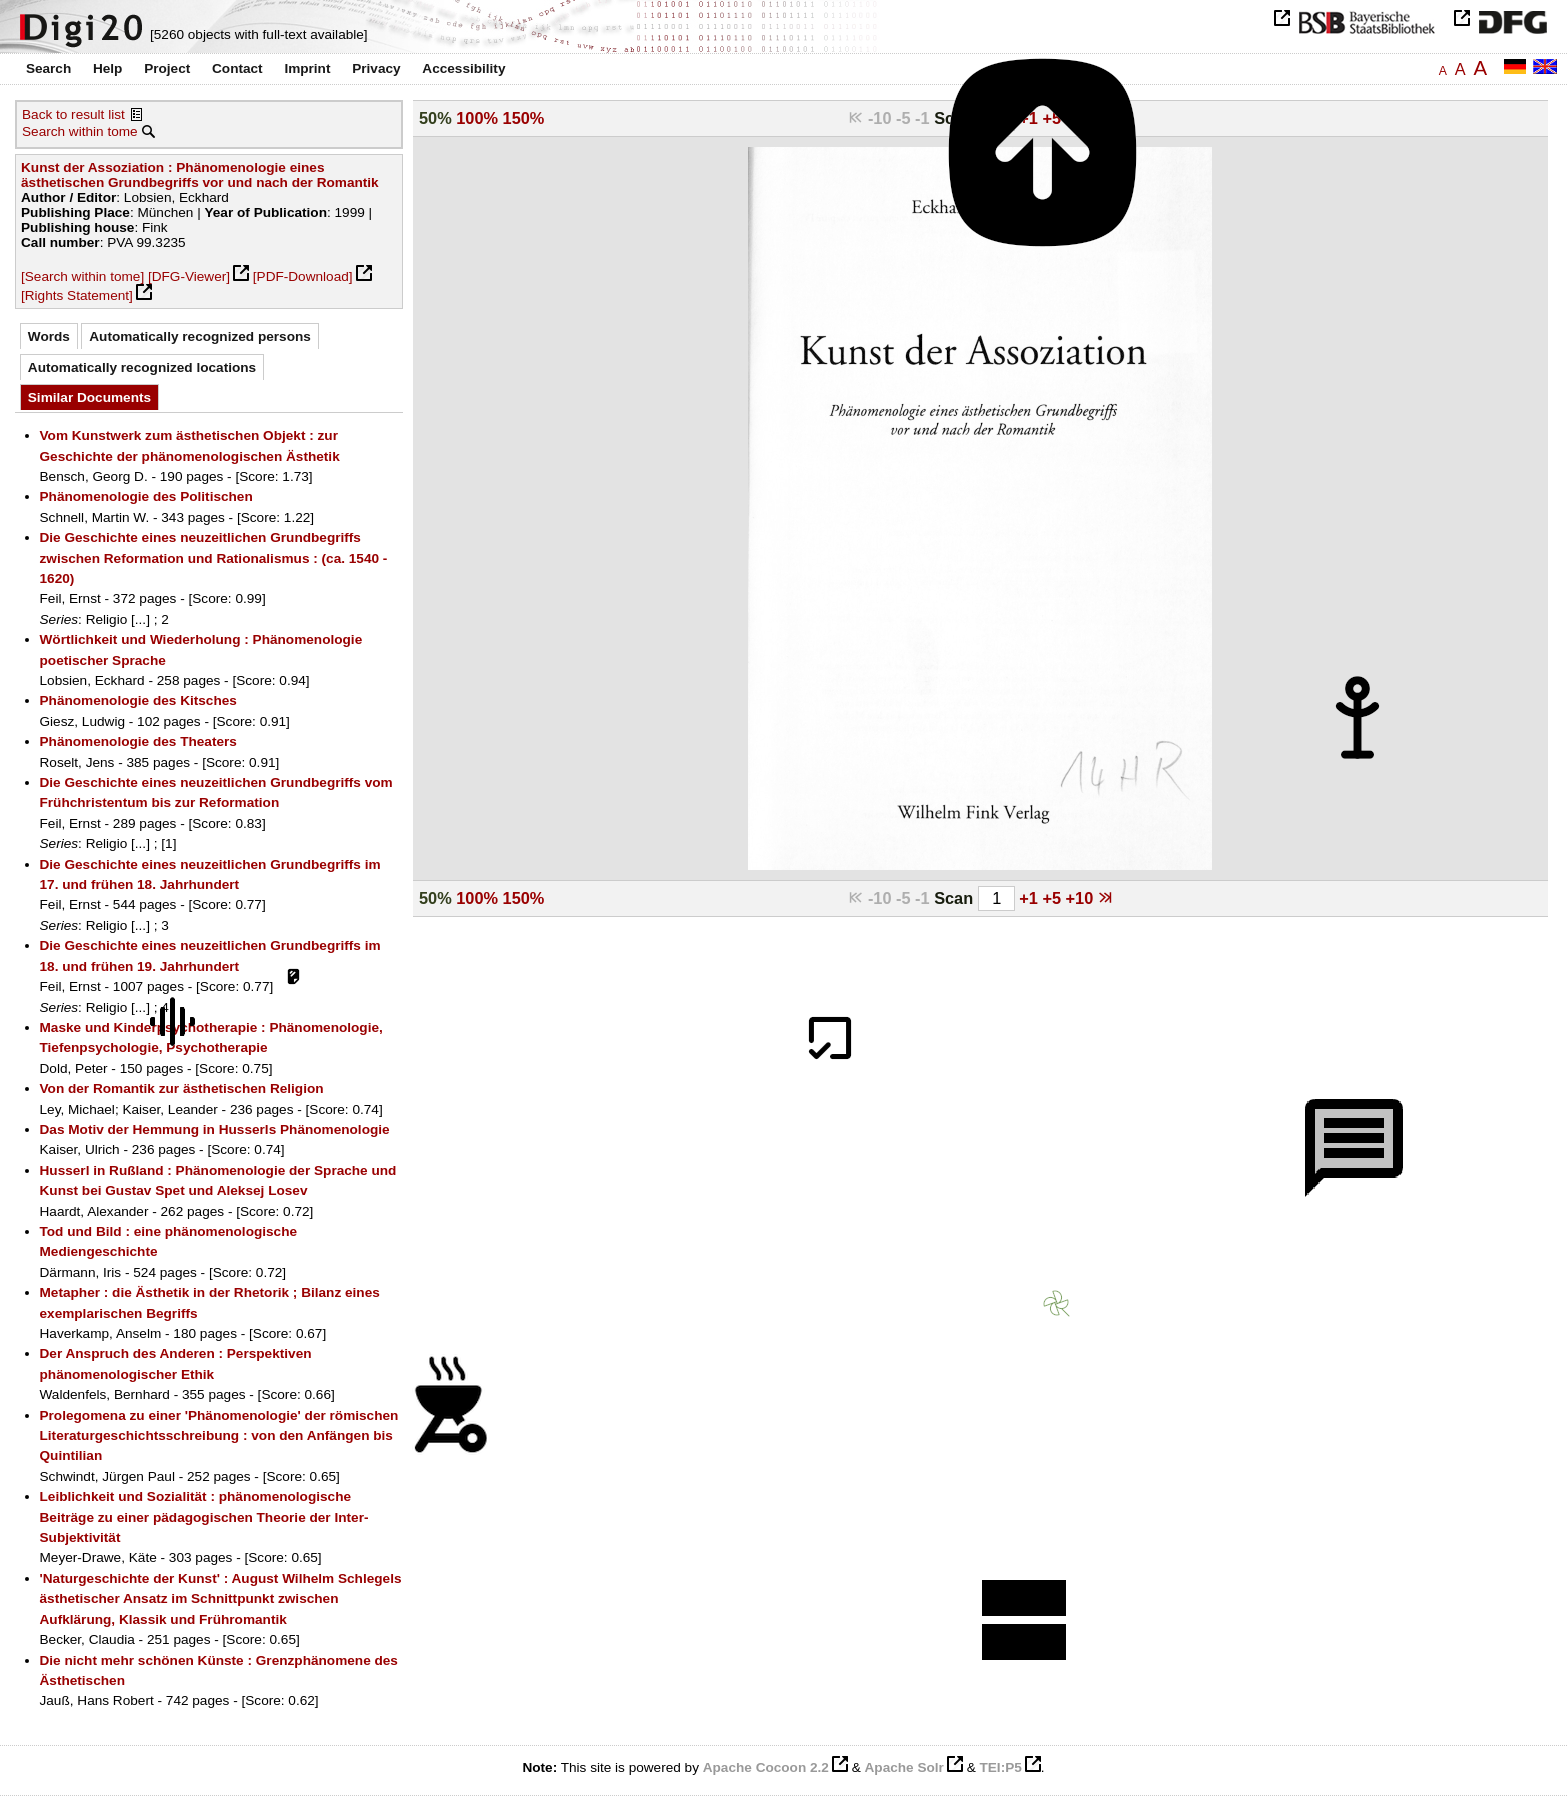  Describe the element at coordinates (1354, 1148) in the screenshot. I see `open messaging or chat` at that location.